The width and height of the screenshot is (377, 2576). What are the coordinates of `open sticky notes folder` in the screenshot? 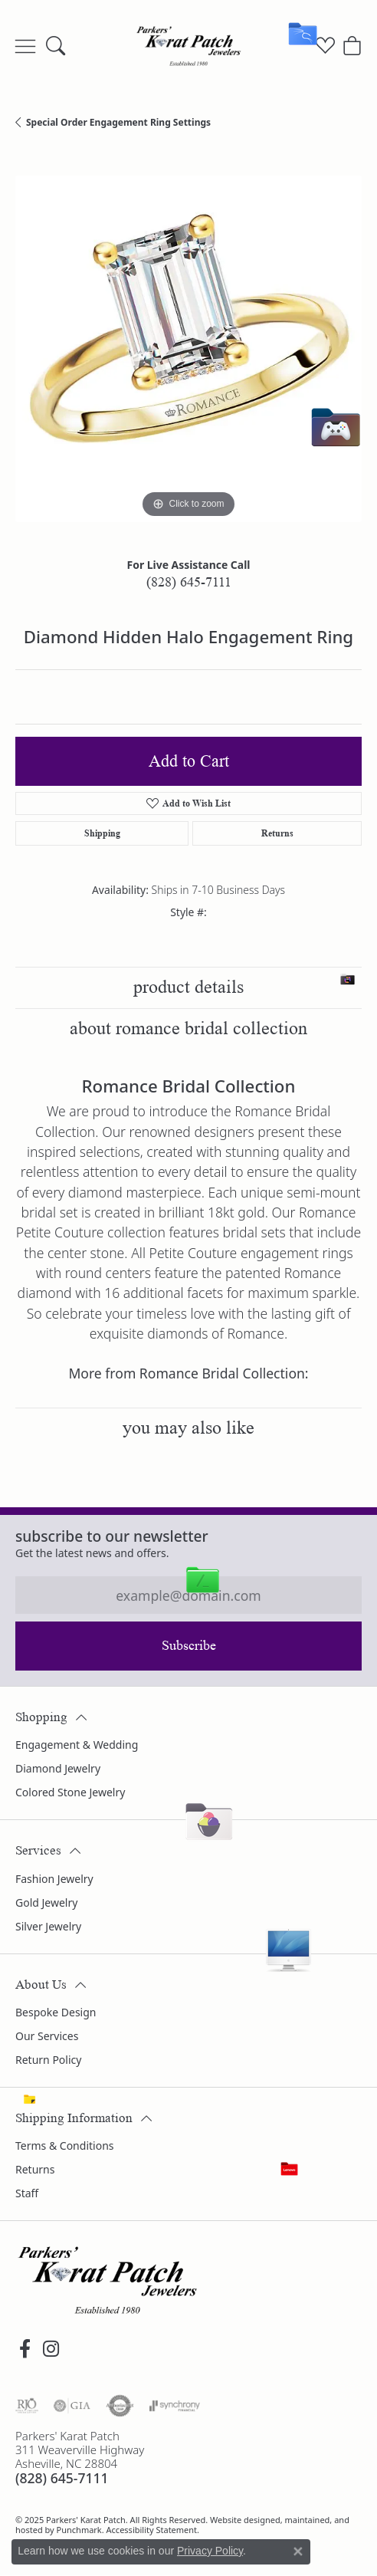 It's located at (29, 2099).